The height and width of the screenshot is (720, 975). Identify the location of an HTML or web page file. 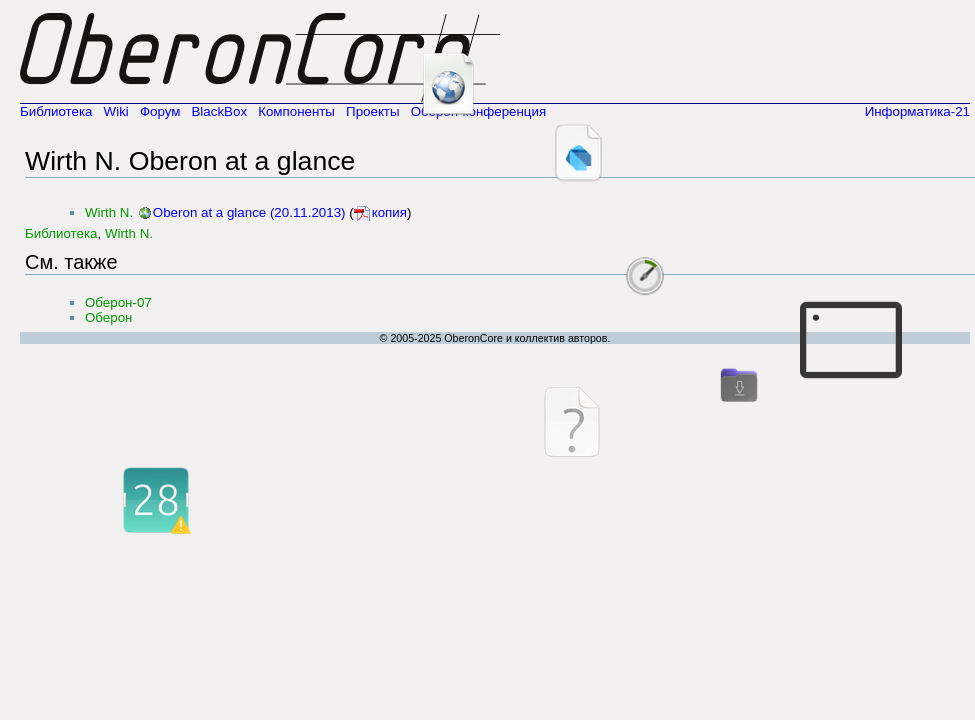
(449, 83).